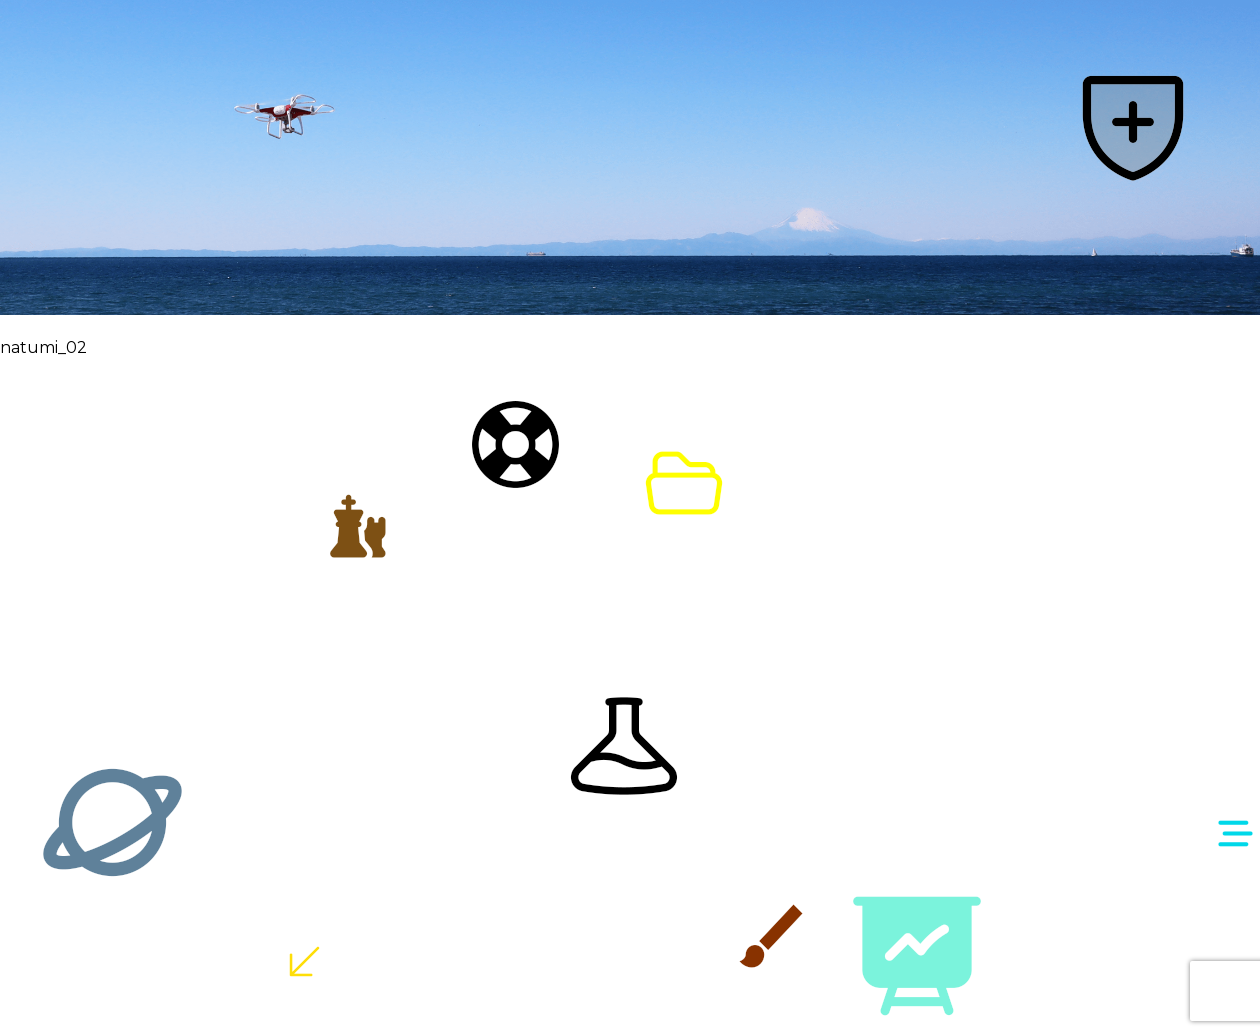 The height and width of the screenshot is (1035, 1260). Describe the element at coordinates (112, 822) in the screenshot. I see `explore global or worldwide content` at that location.